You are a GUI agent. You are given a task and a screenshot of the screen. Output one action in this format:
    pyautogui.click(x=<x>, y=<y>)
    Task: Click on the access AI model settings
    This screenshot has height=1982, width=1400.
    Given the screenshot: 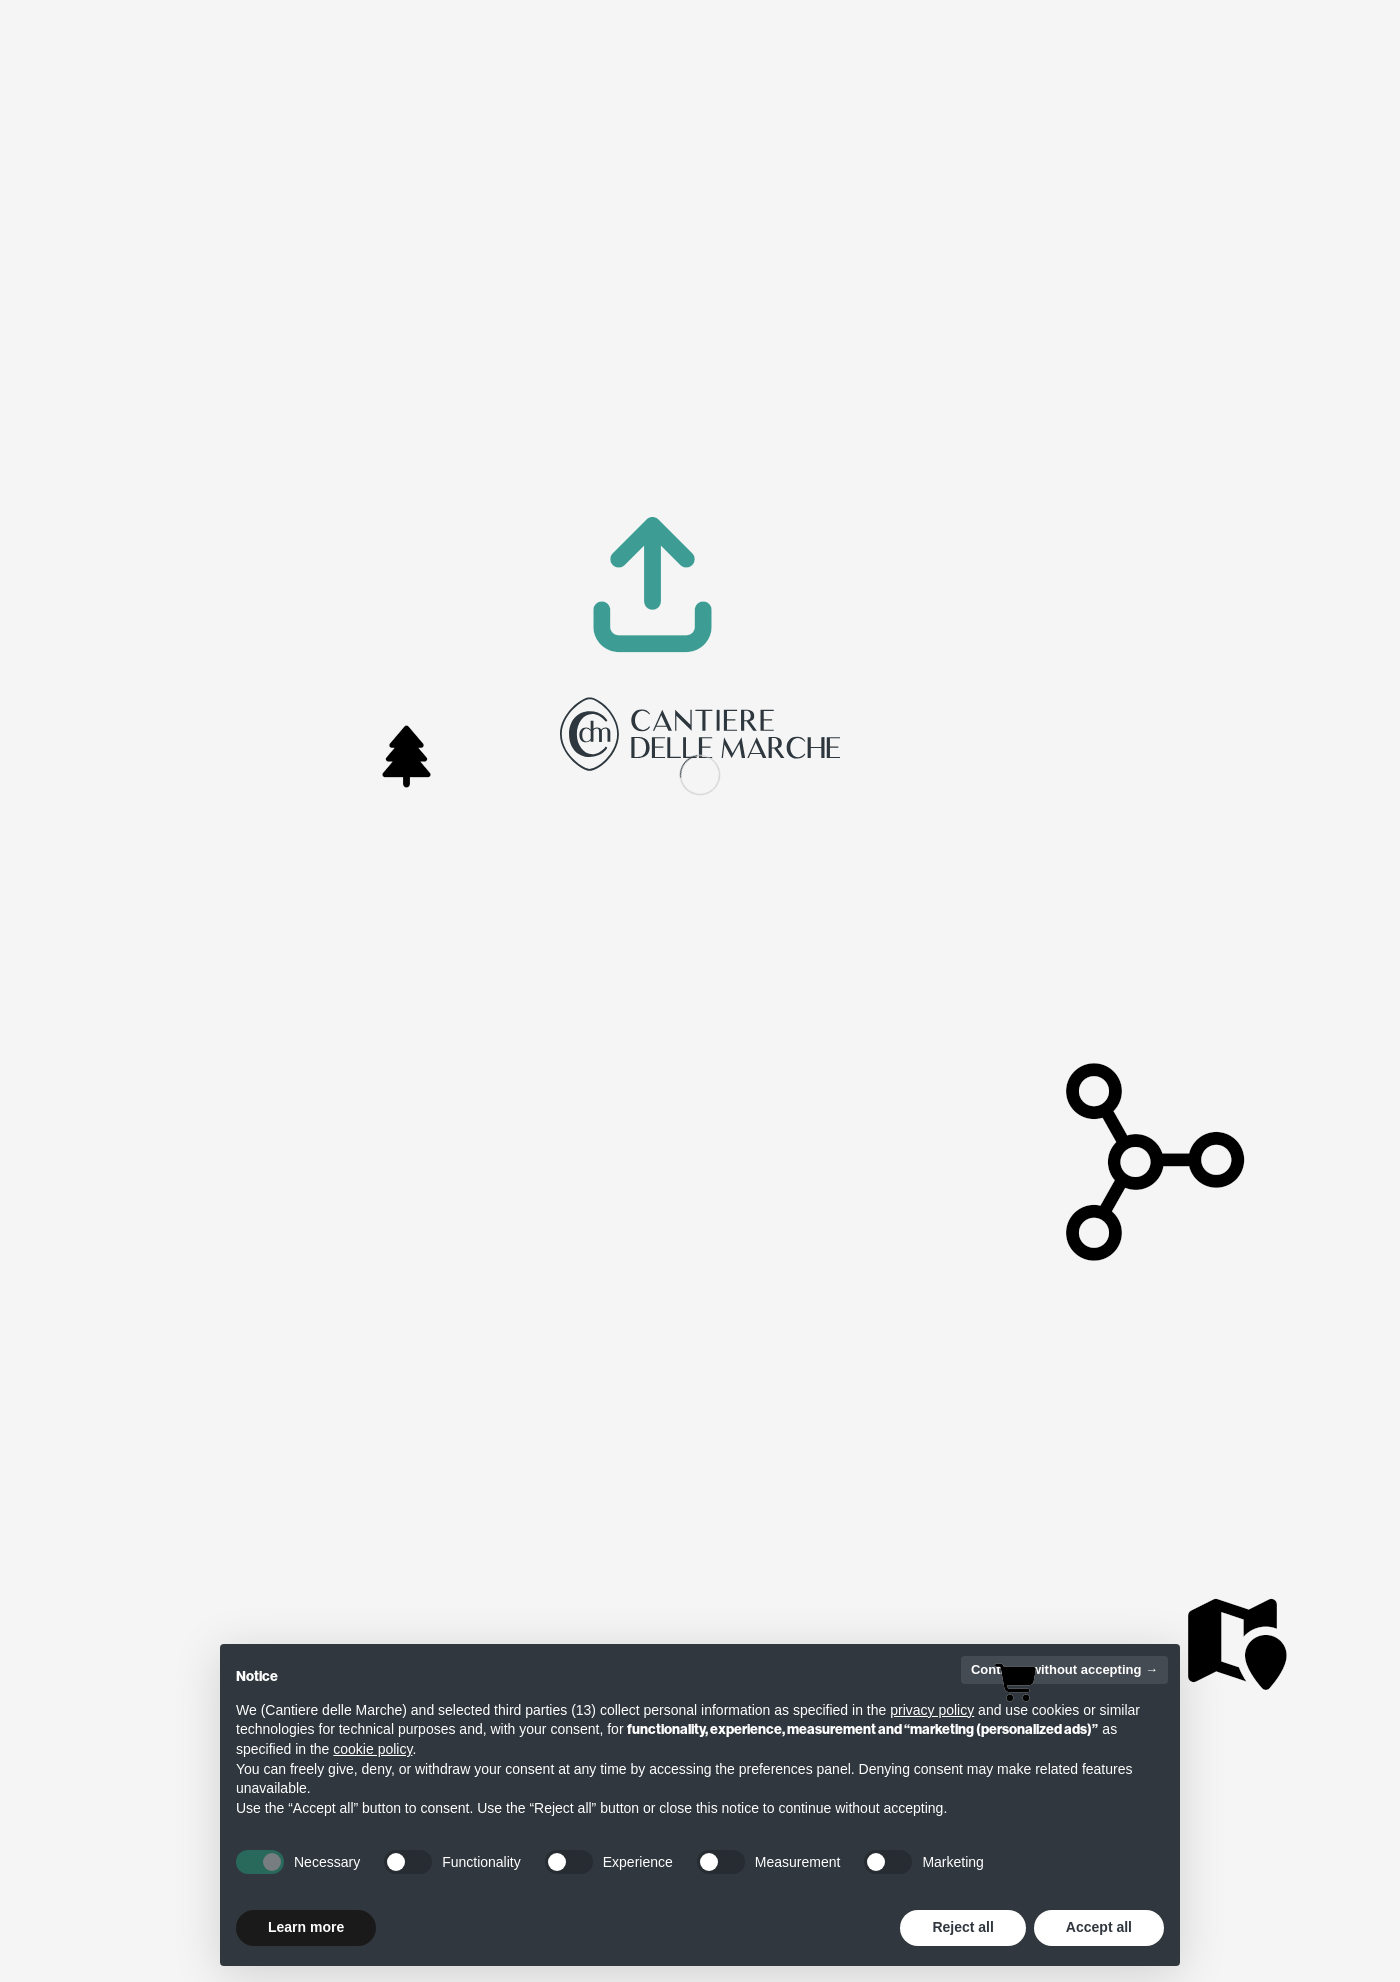 What is the action you would take?
    pyautogui.click(x=1153, y=1162)
    